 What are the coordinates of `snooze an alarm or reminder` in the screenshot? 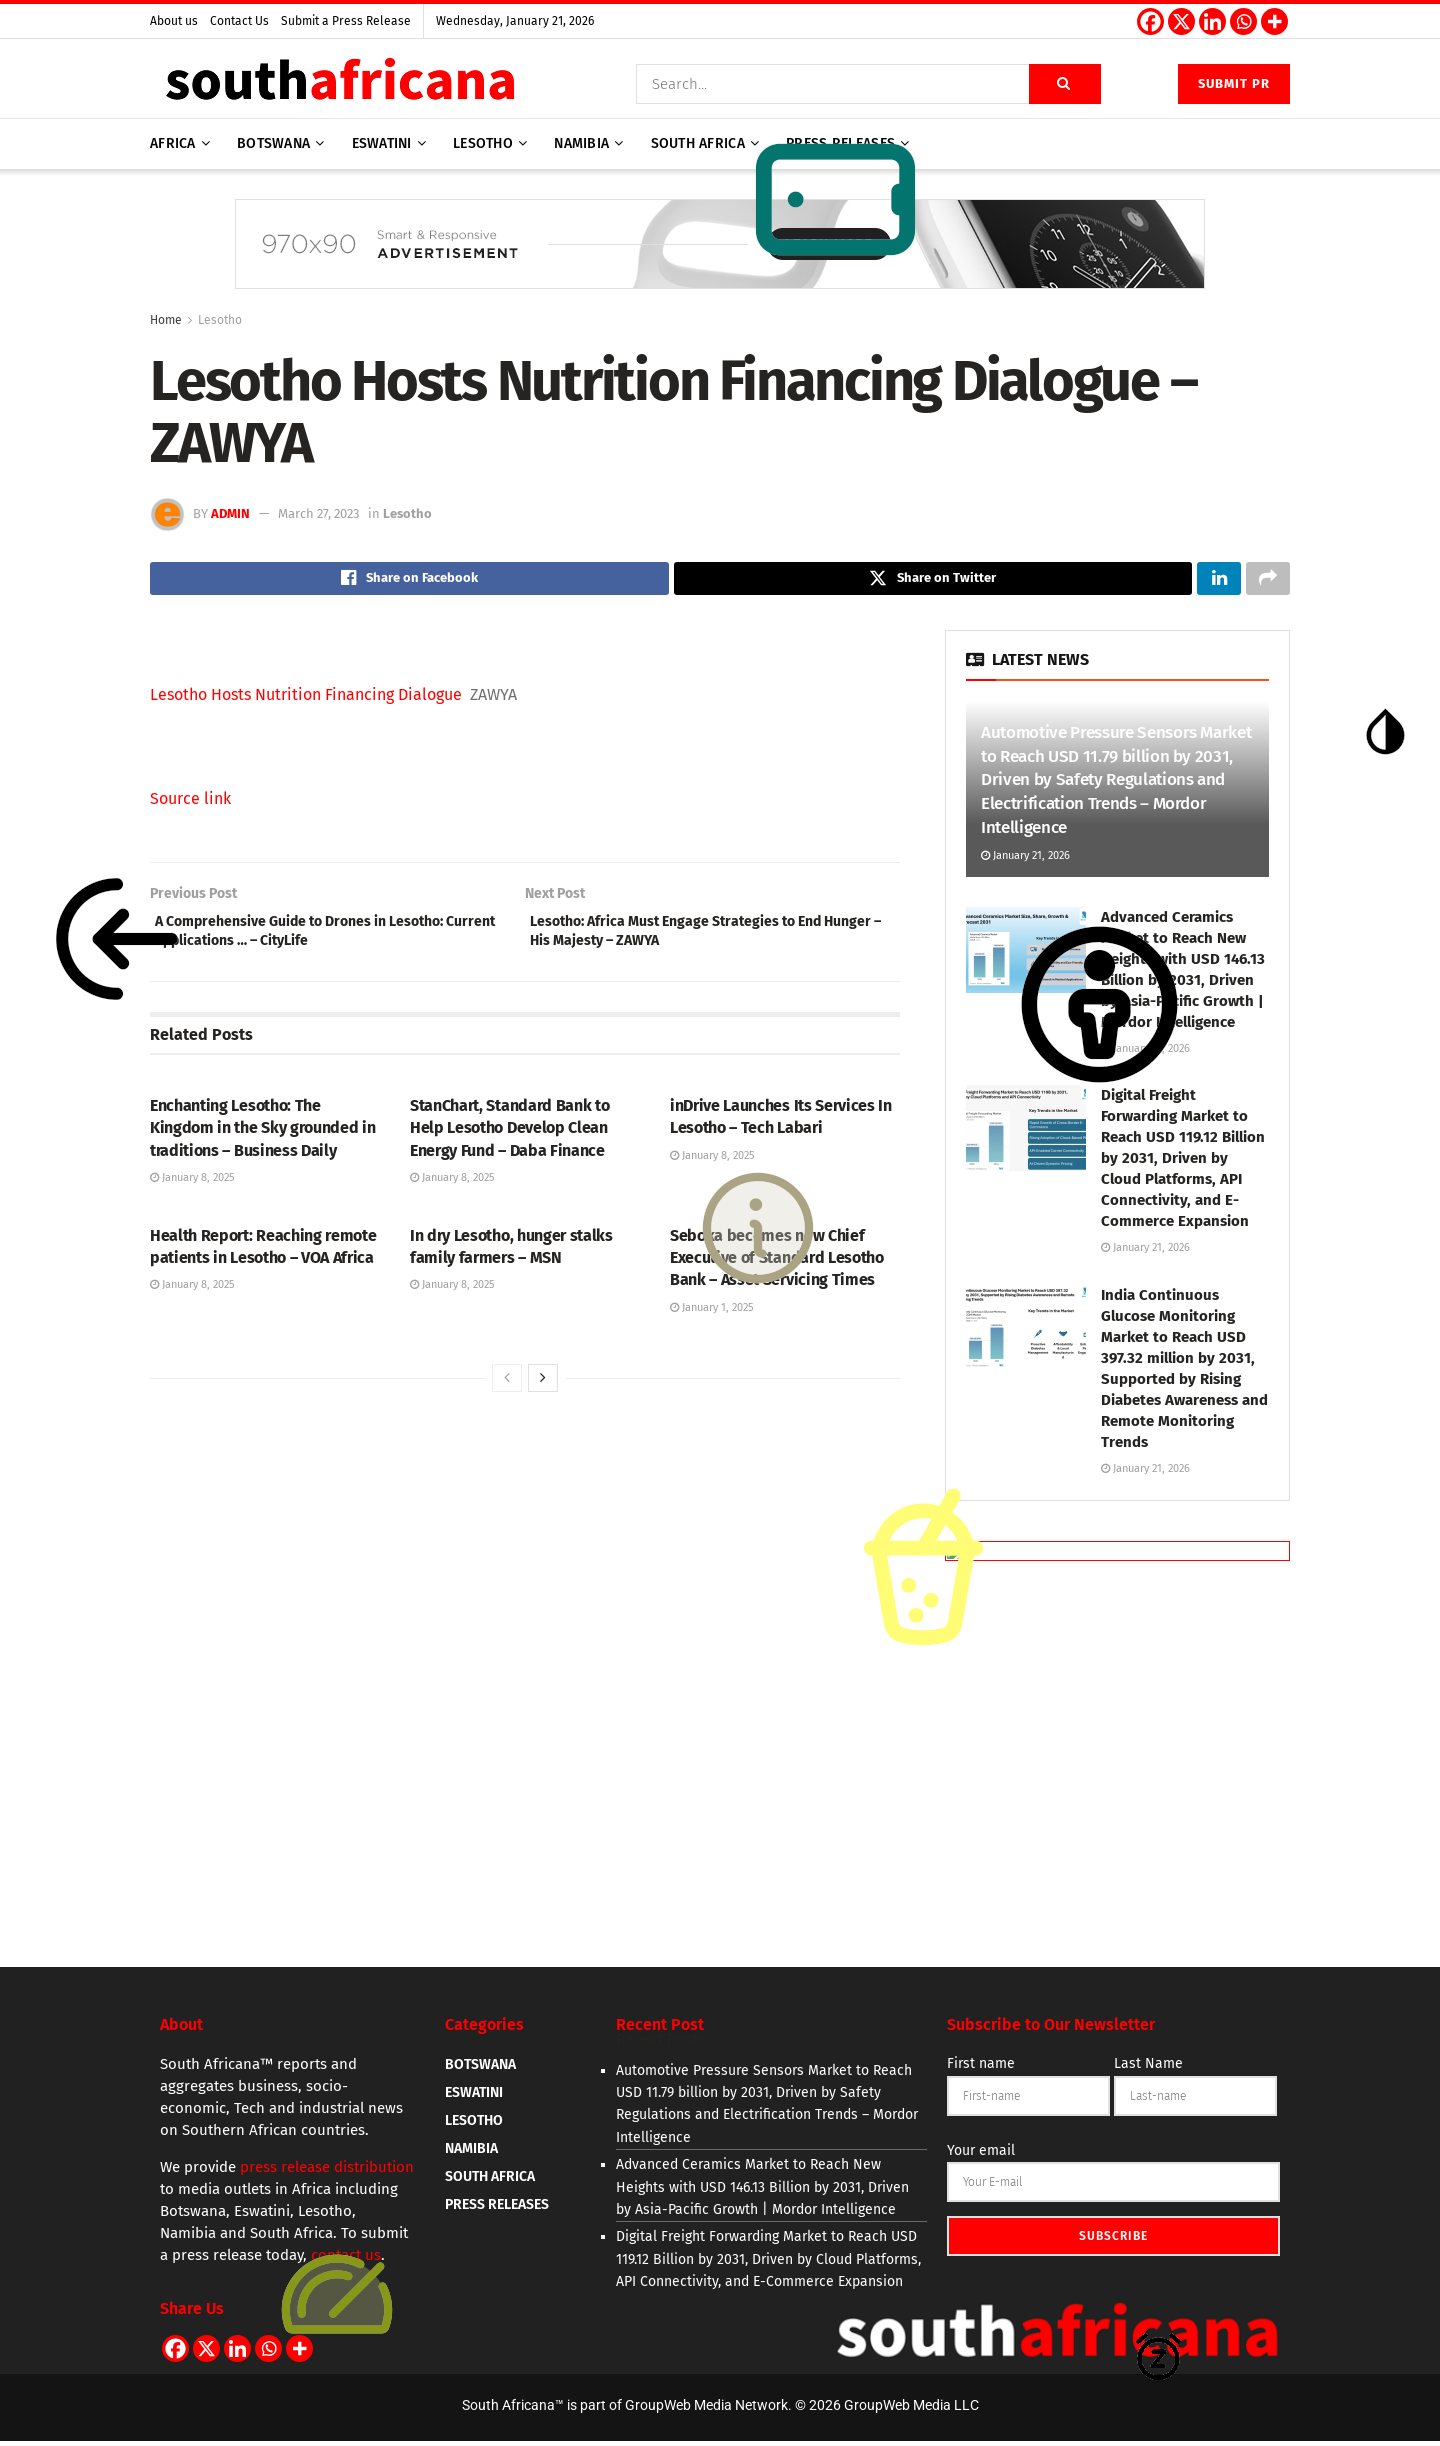 It's located at (1158, 2356).